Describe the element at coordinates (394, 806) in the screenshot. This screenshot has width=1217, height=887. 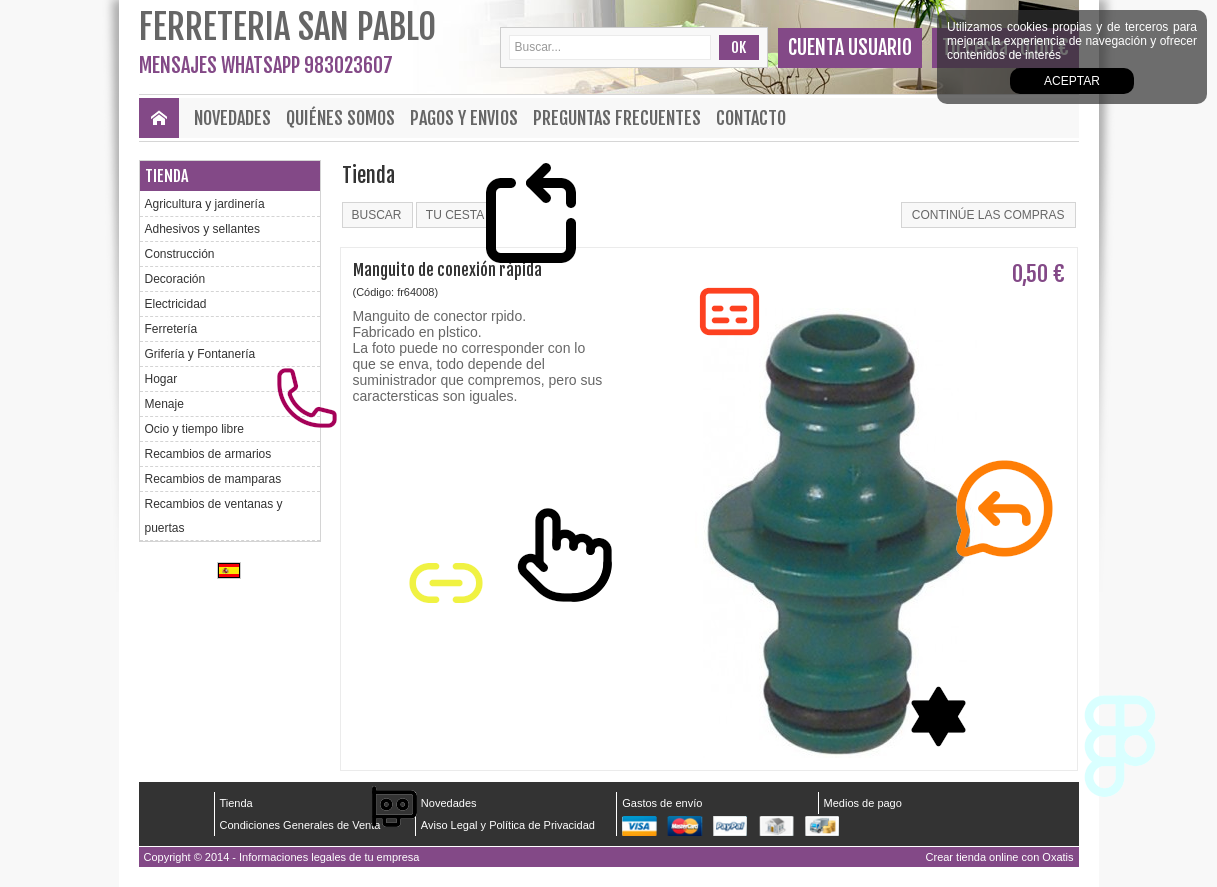
I see `view graphics card or GPU information` at that location.